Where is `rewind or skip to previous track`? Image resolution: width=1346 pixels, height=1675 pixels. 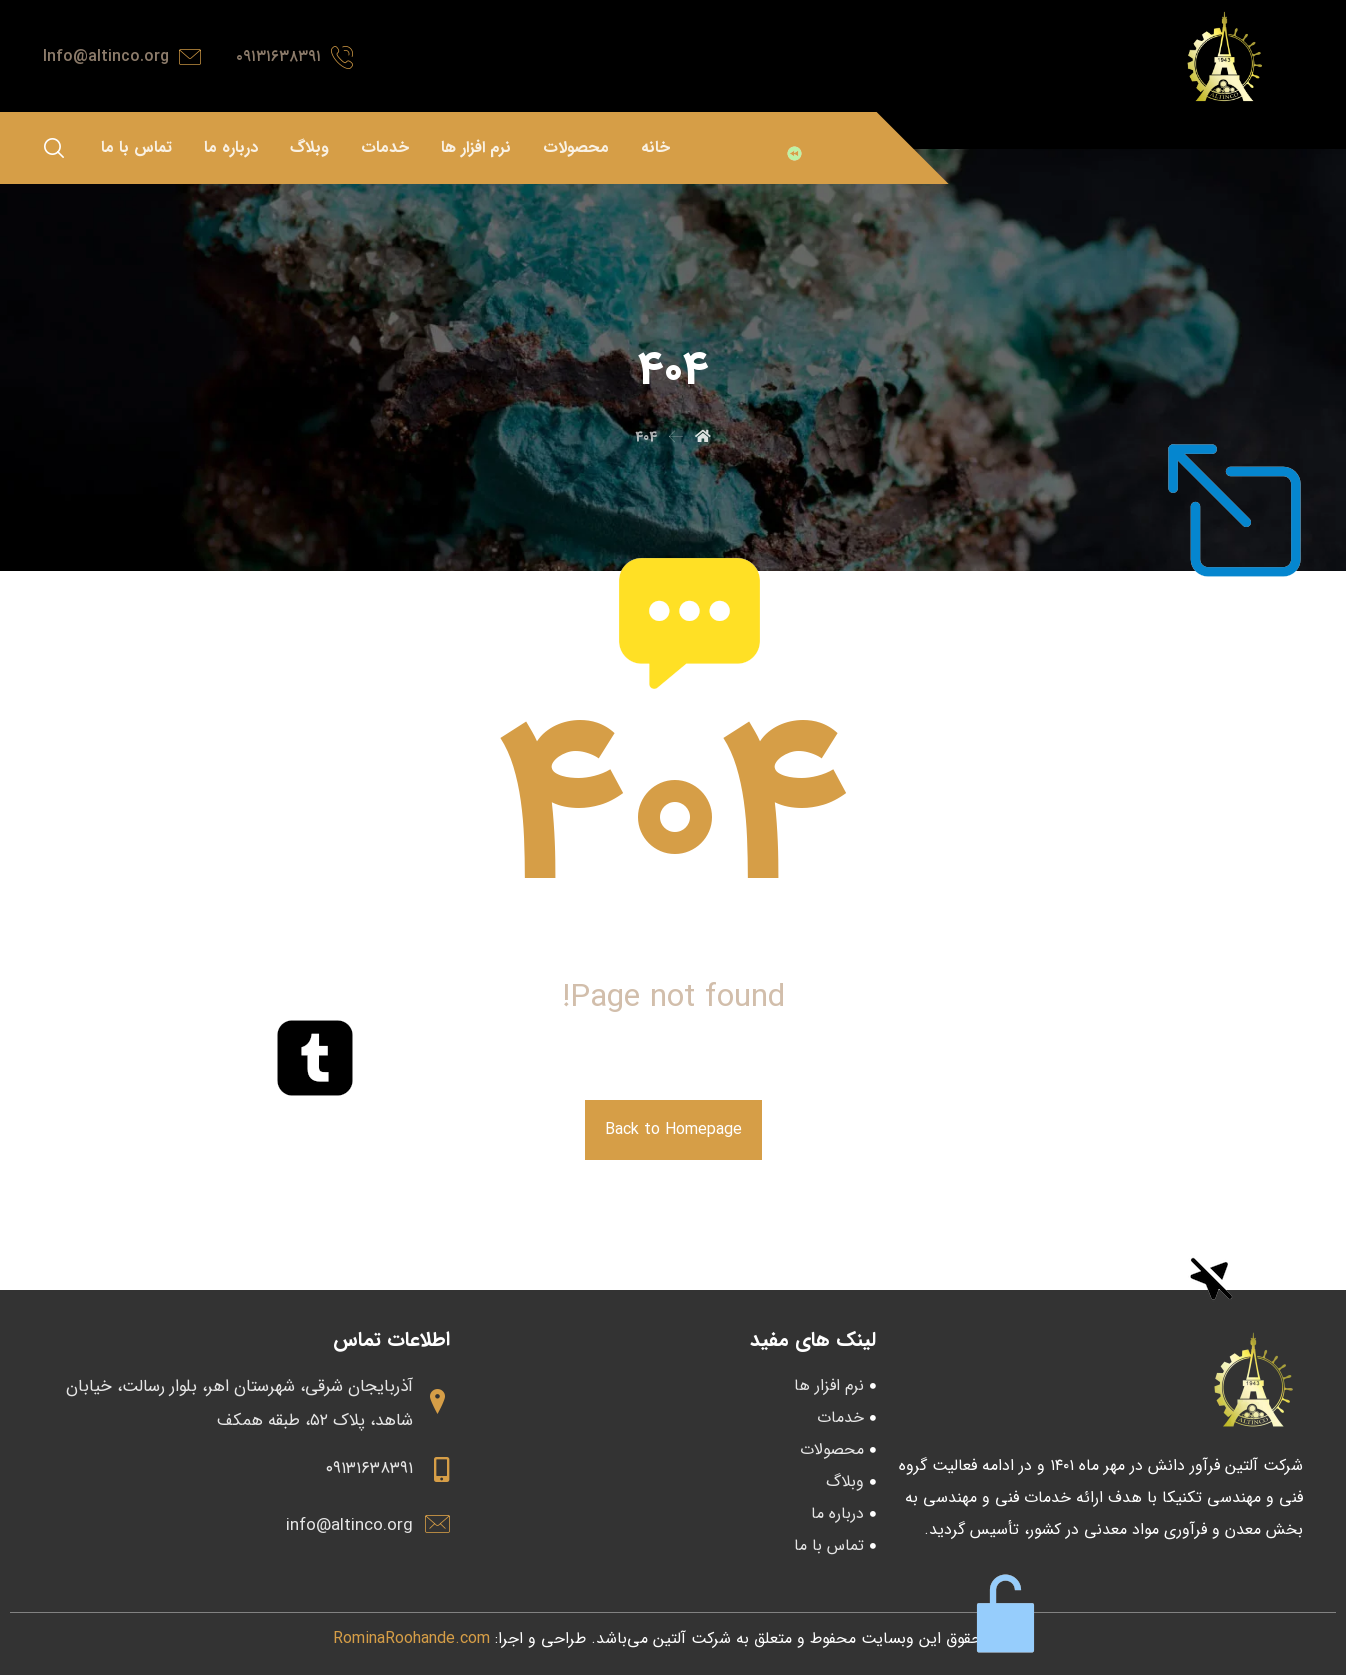 rewind or skip to previous track is located at coordinates (794, 153).